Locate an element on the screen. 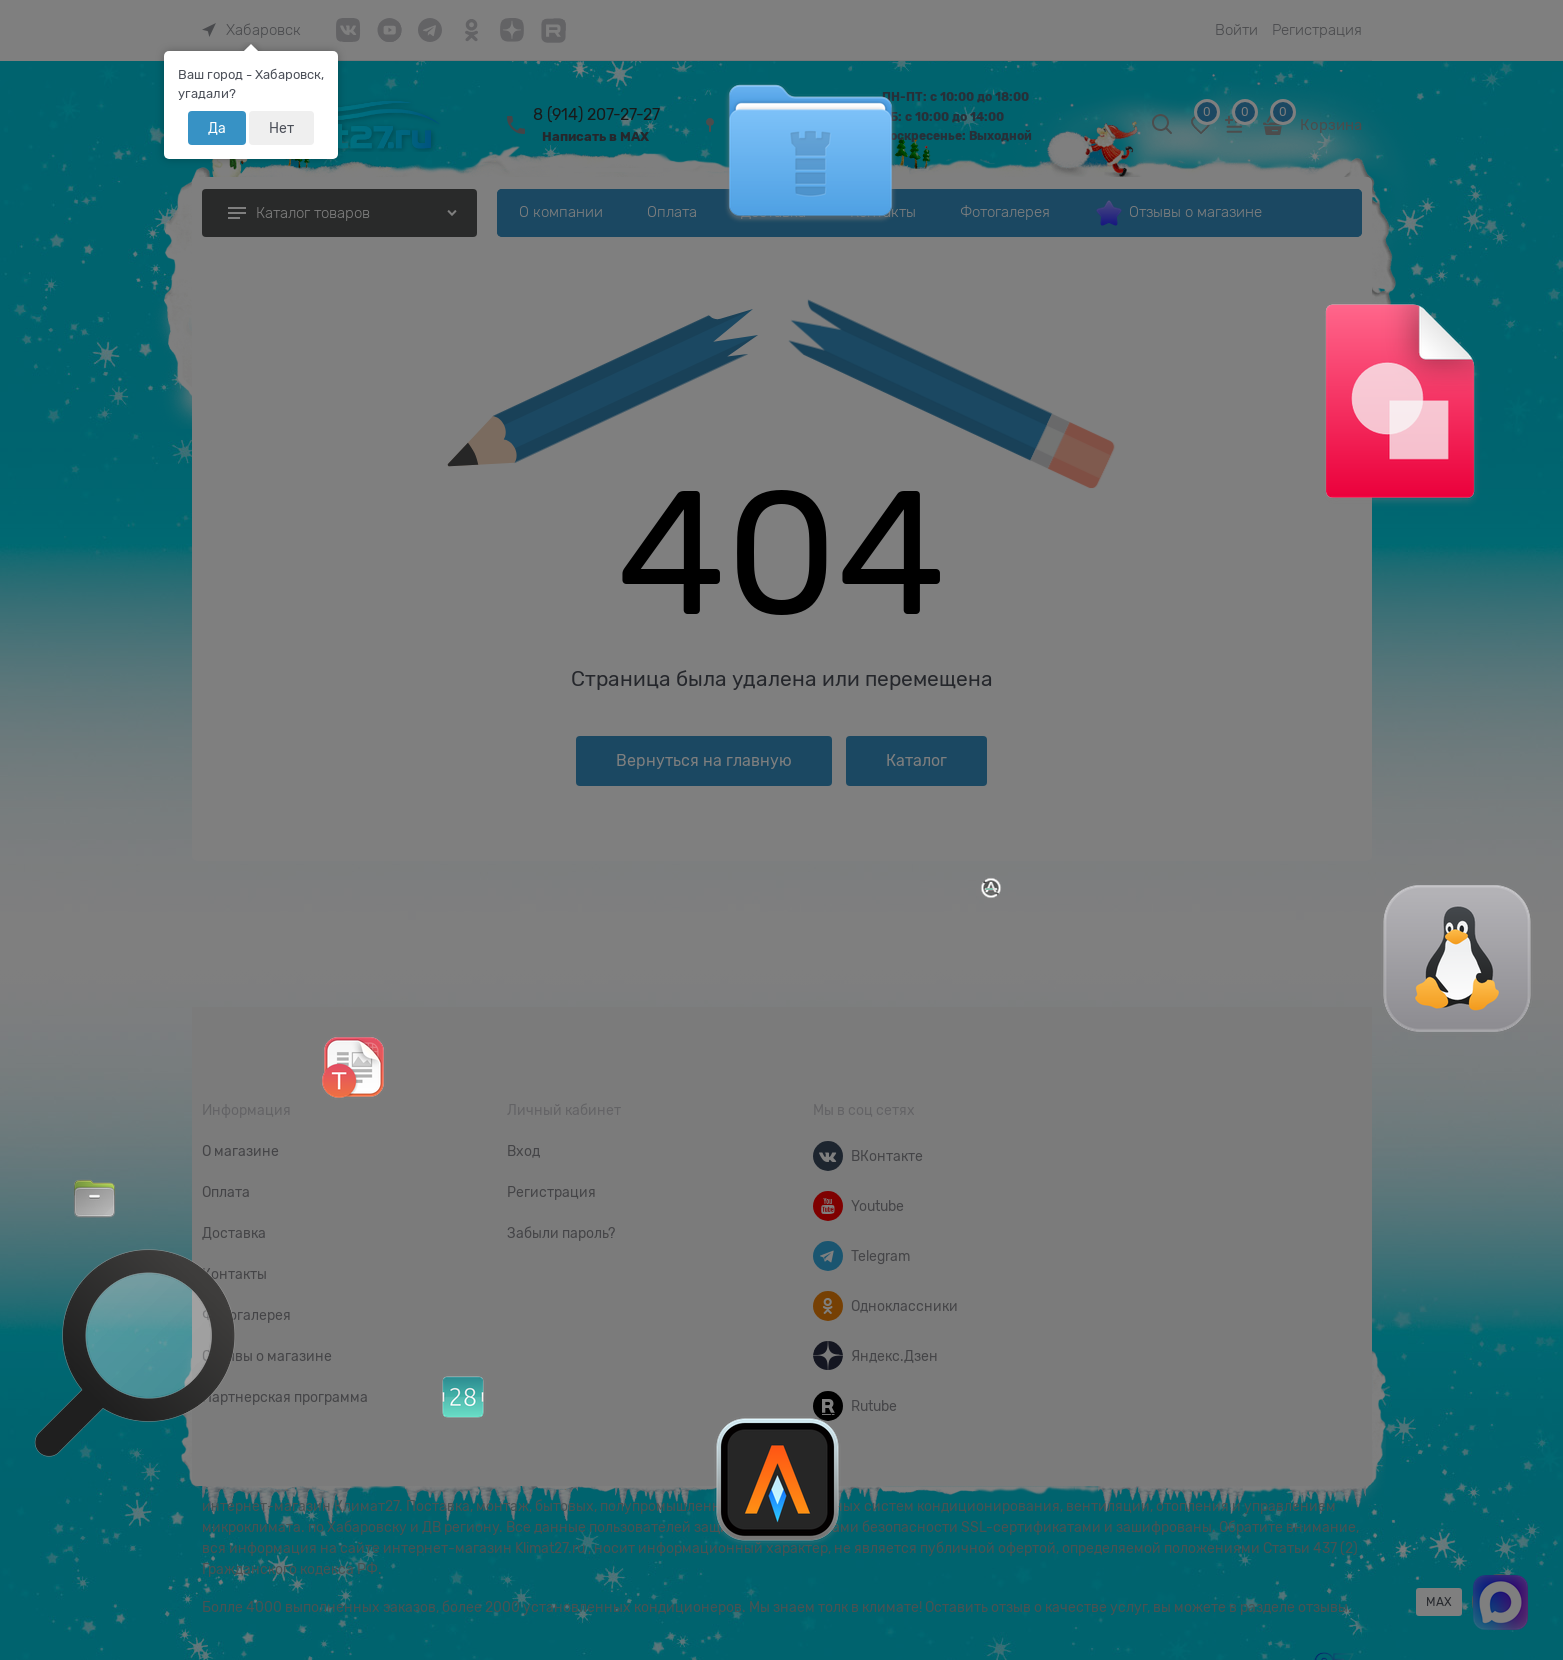 This screenshot has width=1563, height=1660. check for available software updates is located at coordinates (991, 888).